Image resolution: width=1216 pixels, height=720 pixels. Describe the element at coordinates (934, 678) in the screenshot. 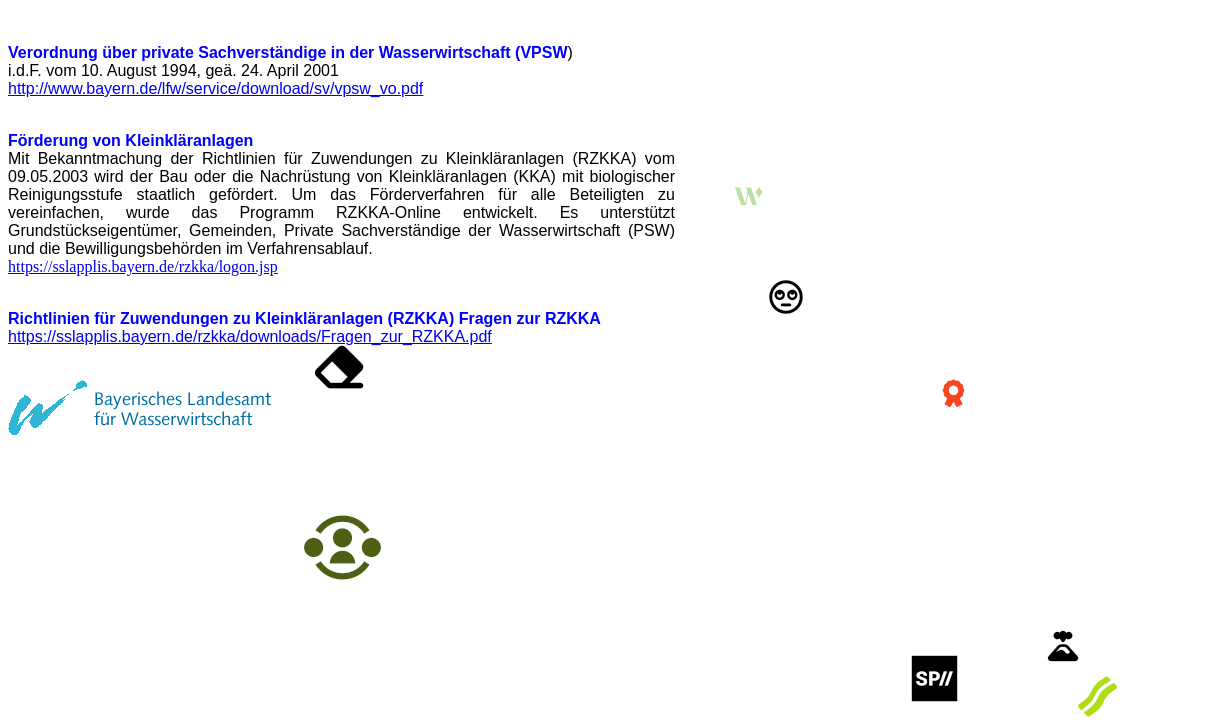

I see `stackpath company logo` at that location.